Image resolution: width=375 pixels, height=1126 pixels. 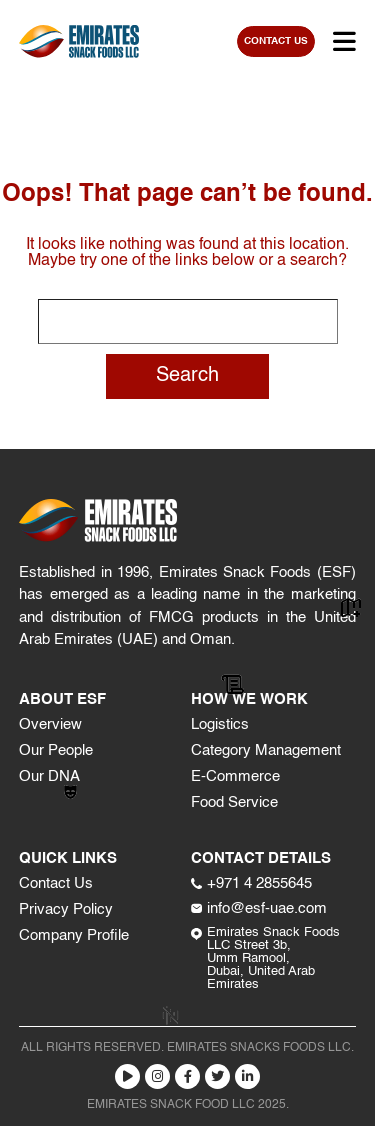 What do you see at coordinates (233, 684) in the screenshot?
I see `view terms and conditions or legal documents` at bounding box center [233, 684].